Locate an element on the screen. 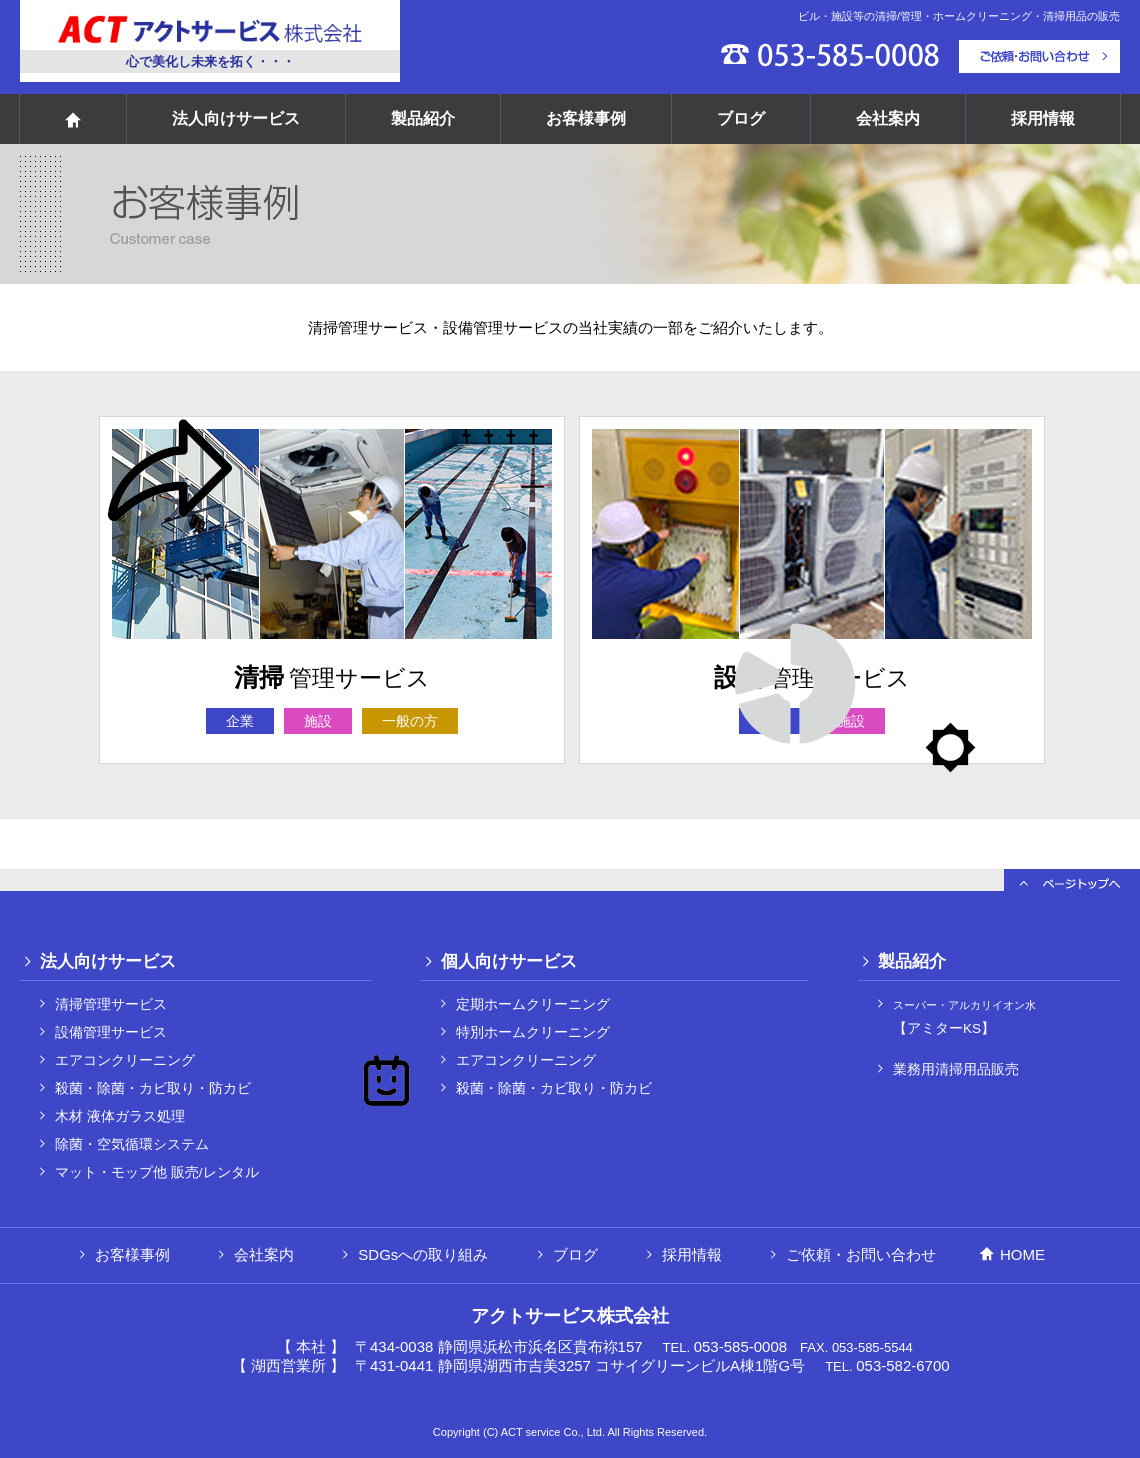  view analytics or statistics breakdown is located at coordinates (795, 684).